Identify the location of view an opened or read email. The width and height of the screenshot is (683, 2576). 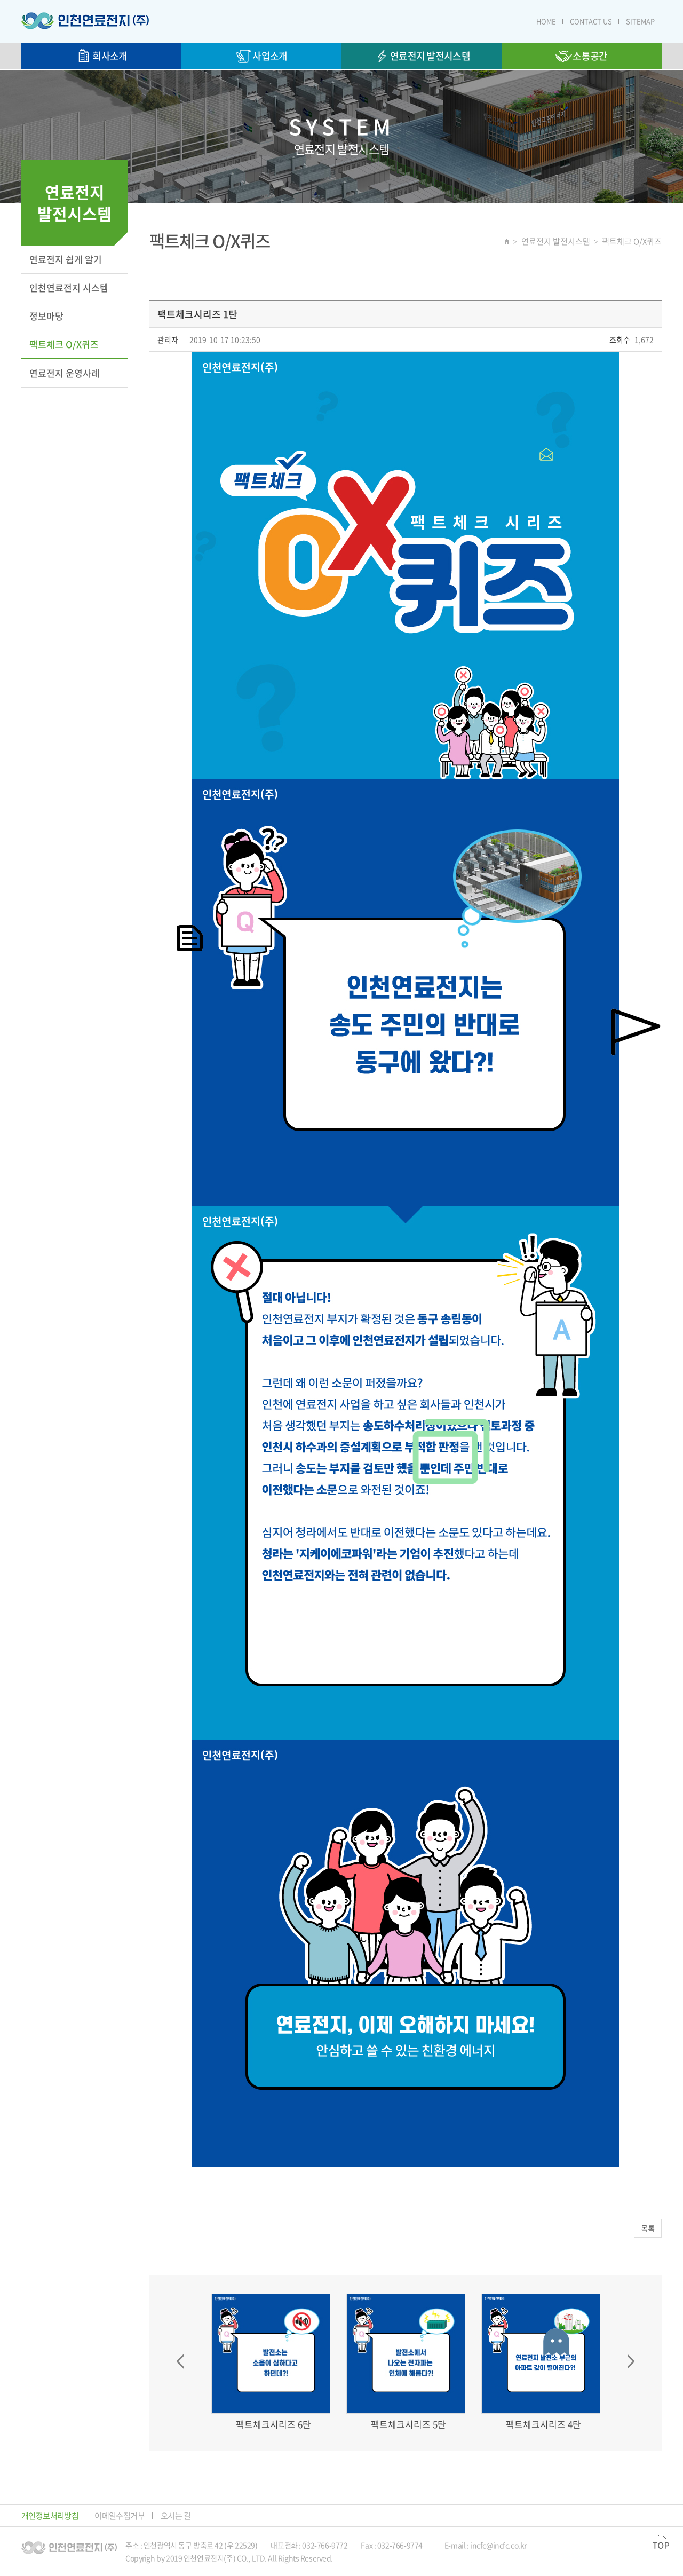
(546, 455).